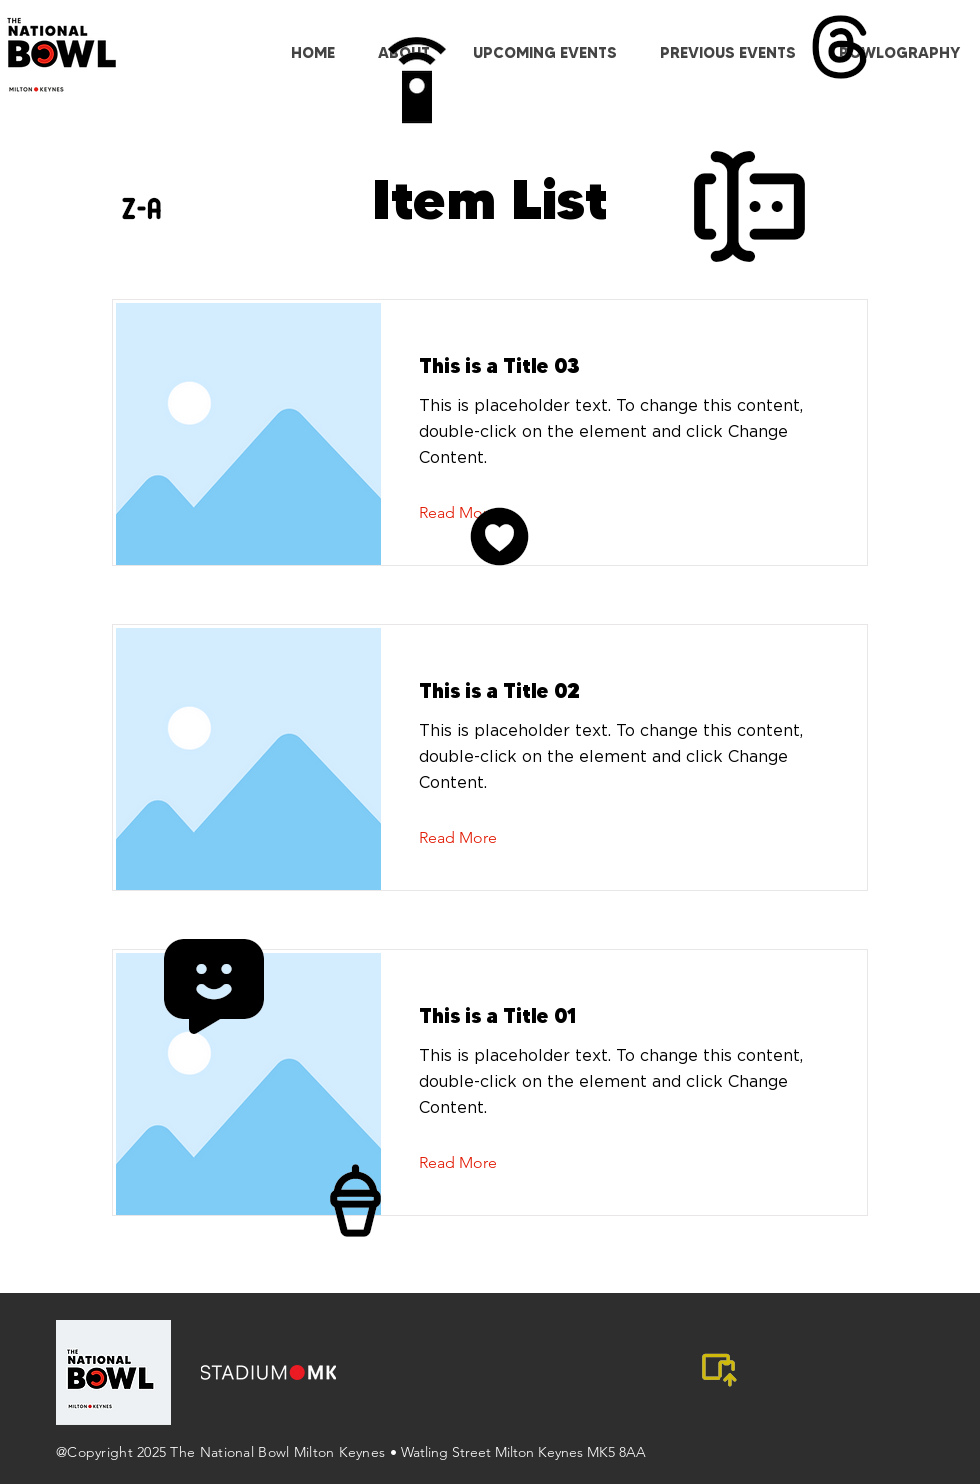  I want to click on browse smoothie or milkshake options, so click(355, 1200).